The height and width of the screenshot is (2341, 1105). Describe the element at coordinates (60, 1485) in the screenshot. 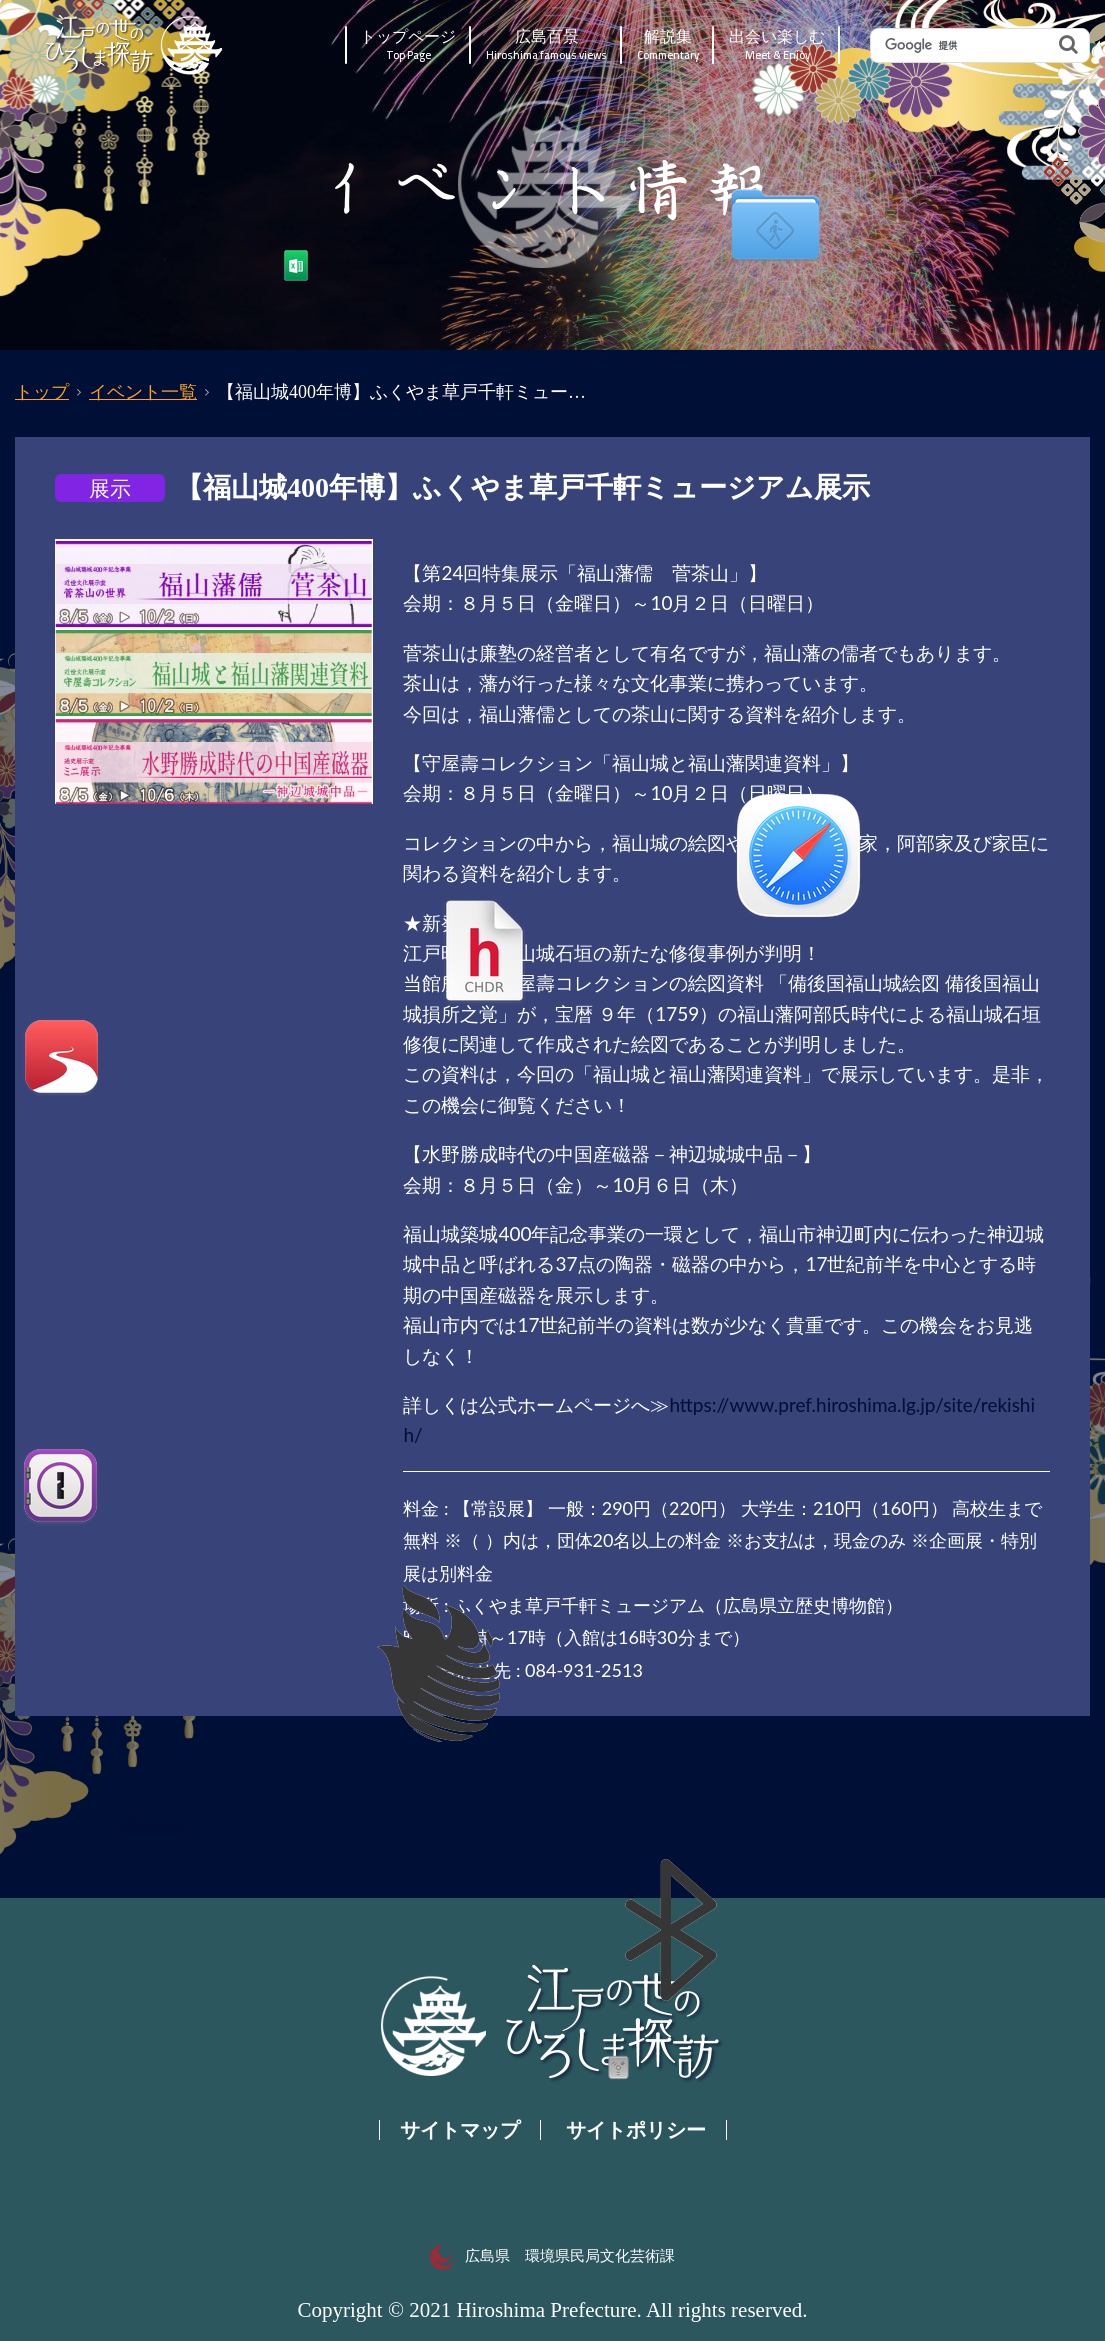

I see `open the Secrets password manager app` at that location.